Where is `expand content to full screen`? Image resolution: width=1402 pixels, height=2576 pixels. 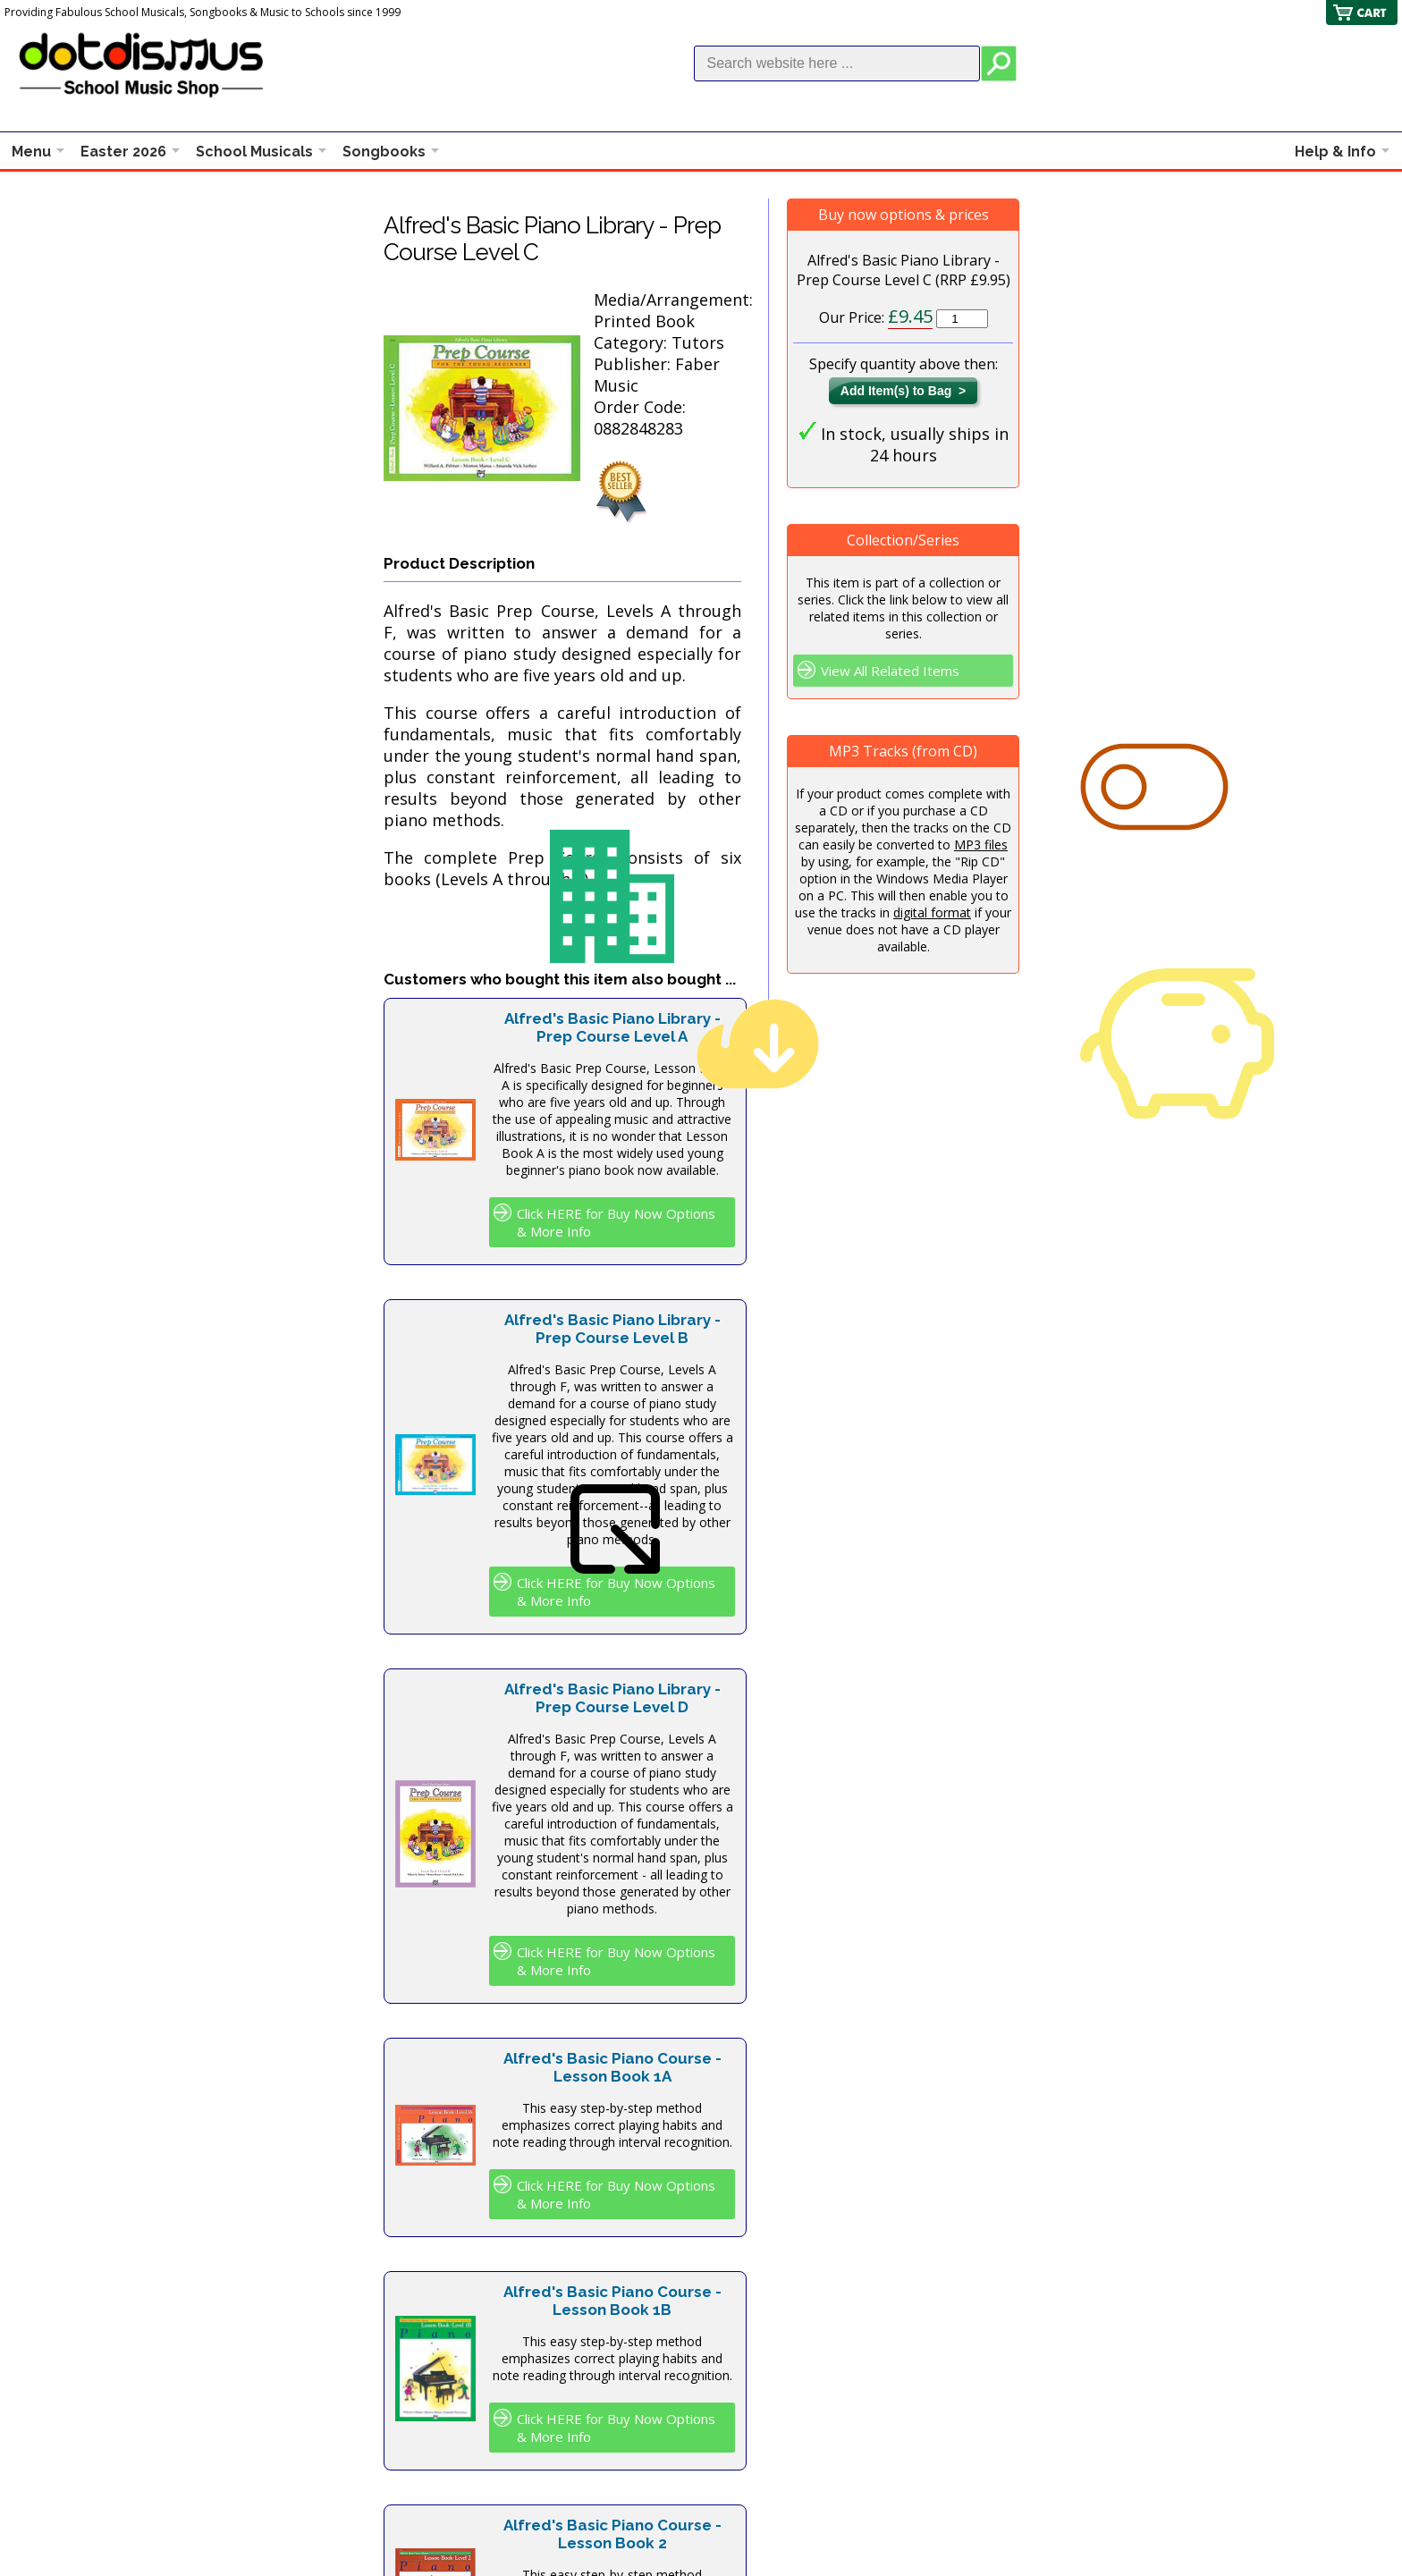 expand content to full screen is located at coordinates (615, 1529).